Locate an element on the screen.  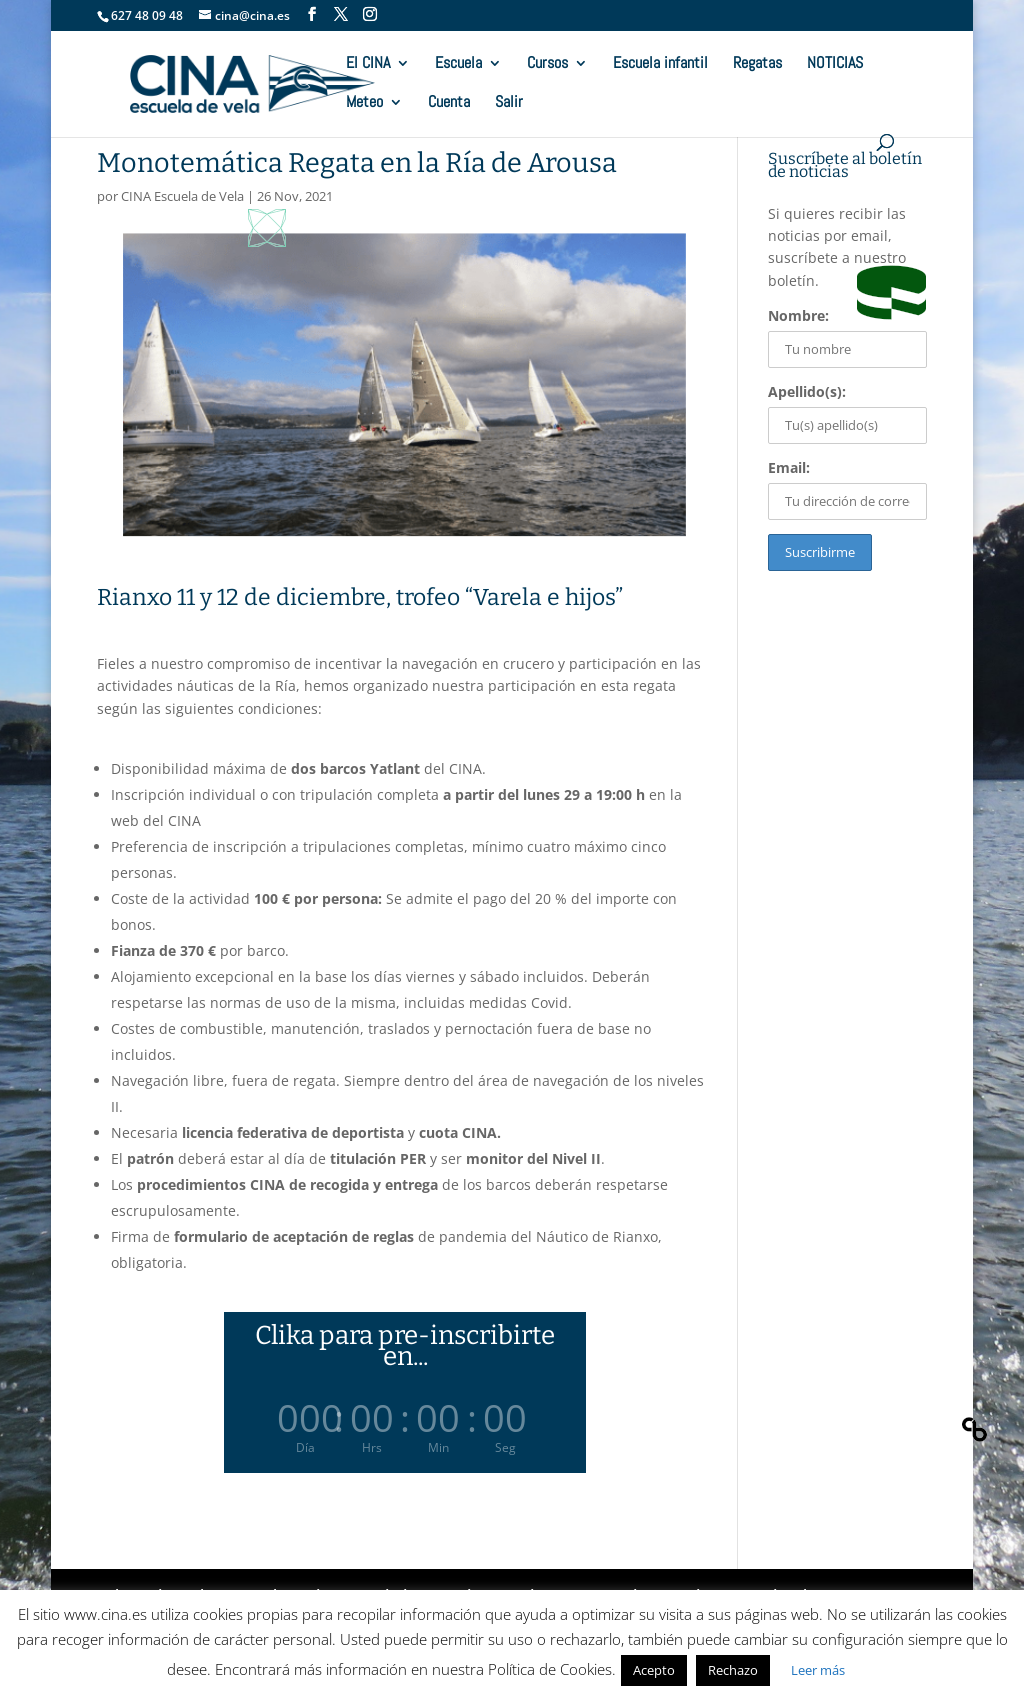
cloudbees company logo is located at coordinates (974, 1429).